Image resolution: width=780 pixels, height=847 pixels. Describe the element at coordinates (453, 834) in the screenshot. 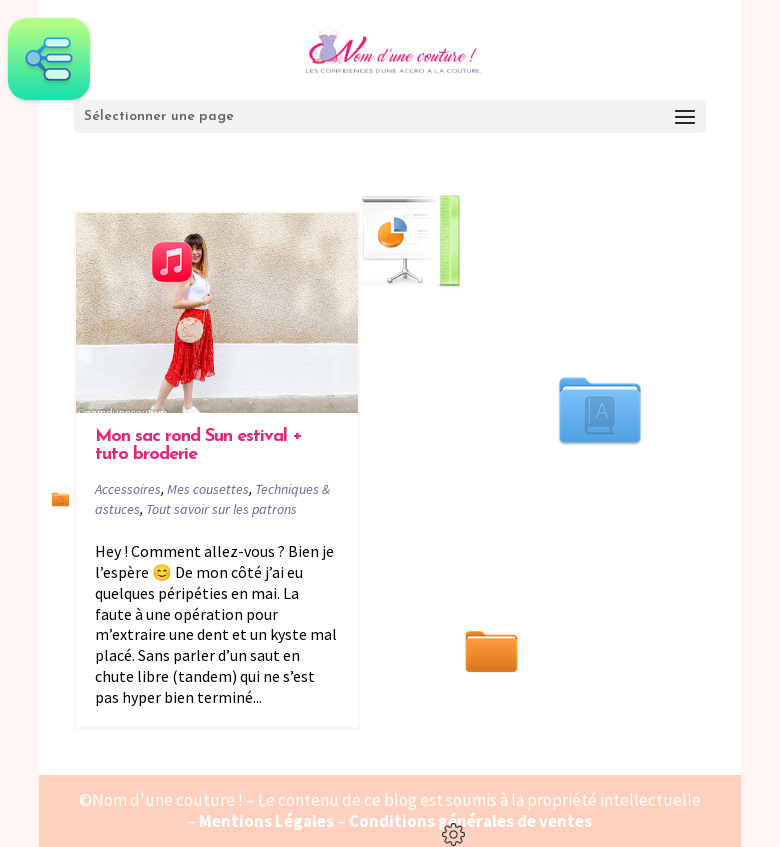

I see `access application settings or preferences` at that location.